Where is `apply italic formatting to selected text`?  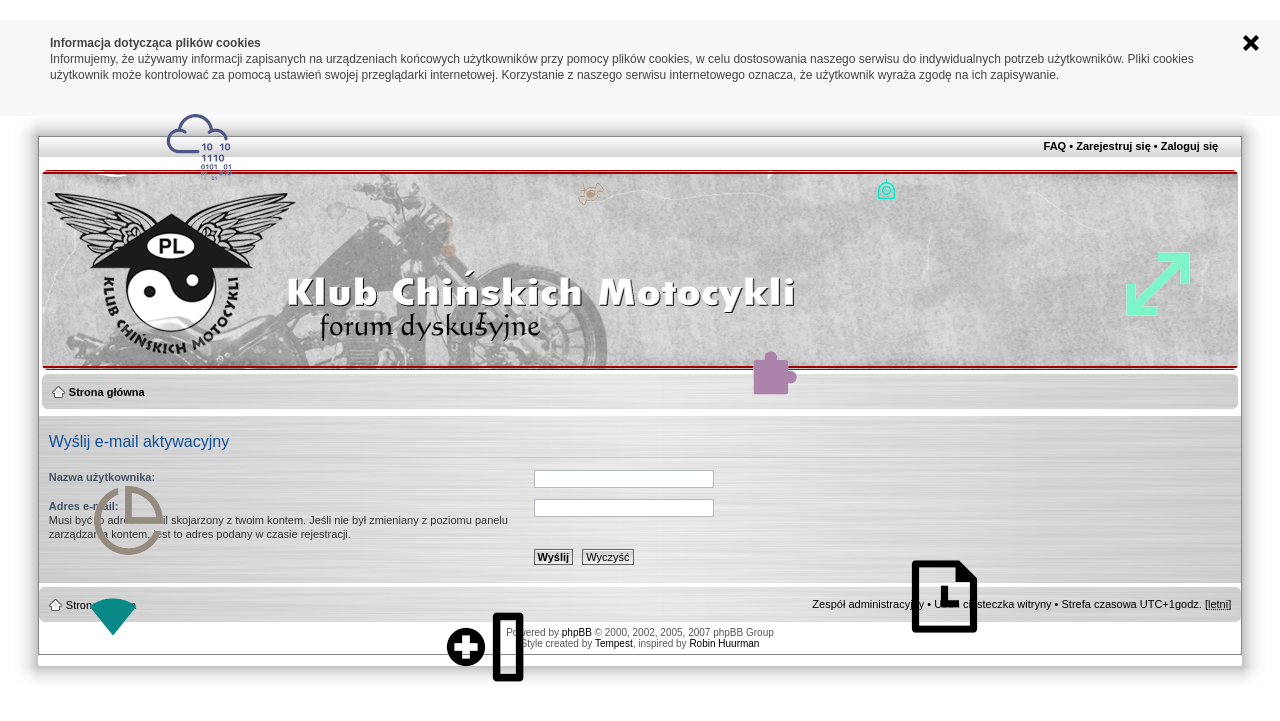
apply italic formatting to selected text is located at coordinates (481, 321).